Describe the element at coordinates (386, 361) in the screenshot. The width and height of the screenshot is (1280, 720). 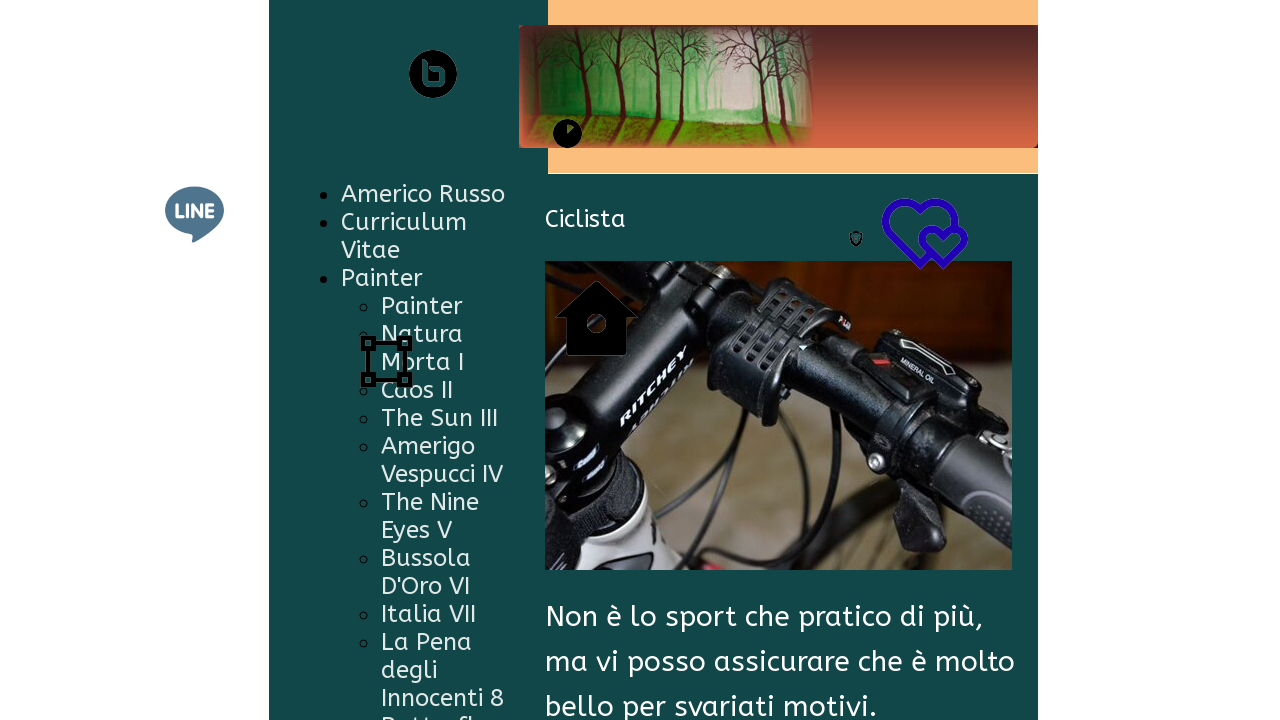
I see `edit shape or object boundaries` at that location.